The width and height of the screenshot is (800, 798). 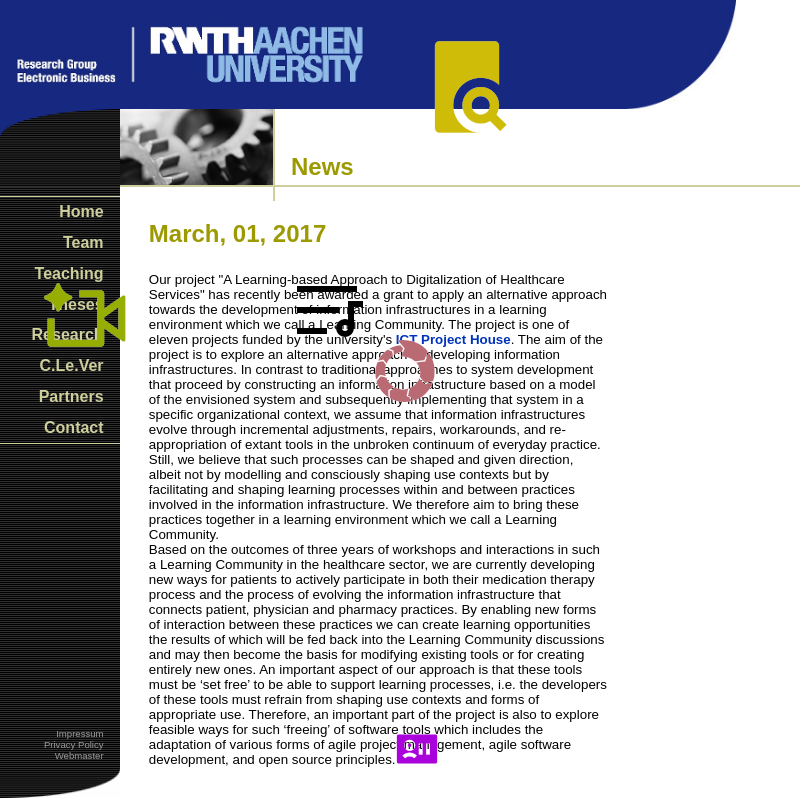 I want to click on find my phone feature, so click(x=467, y=87).